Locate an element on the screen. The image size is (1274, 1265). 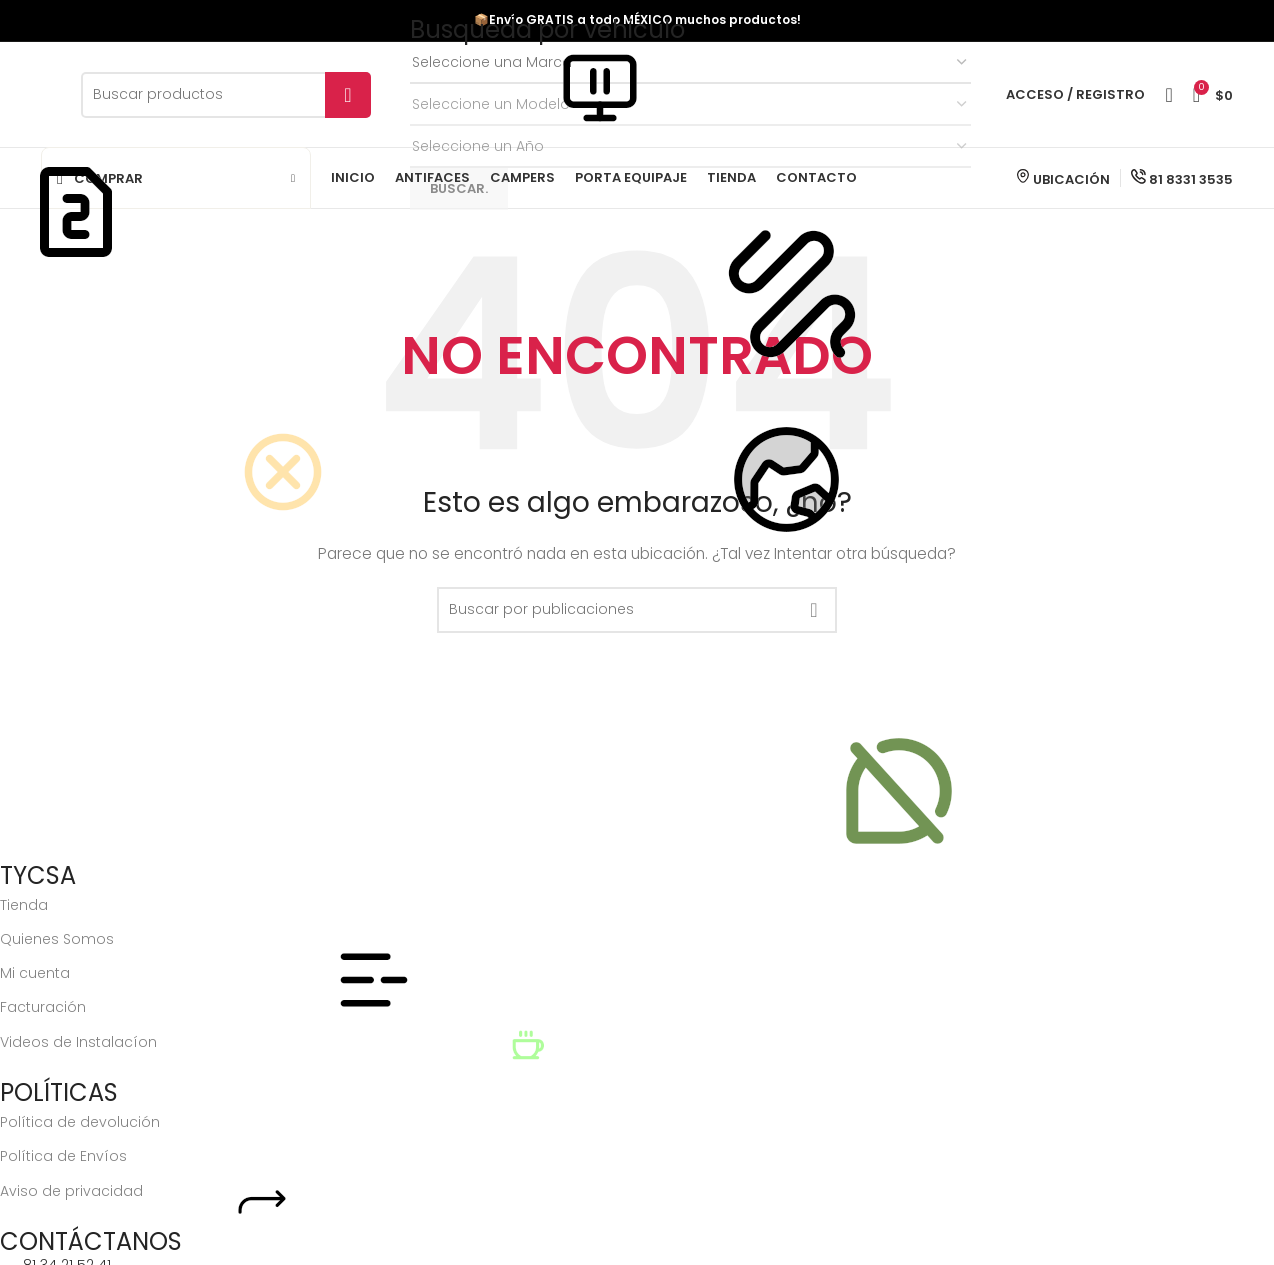
find nearby coffee shops or cafes is located at coordinates (527, 1046).